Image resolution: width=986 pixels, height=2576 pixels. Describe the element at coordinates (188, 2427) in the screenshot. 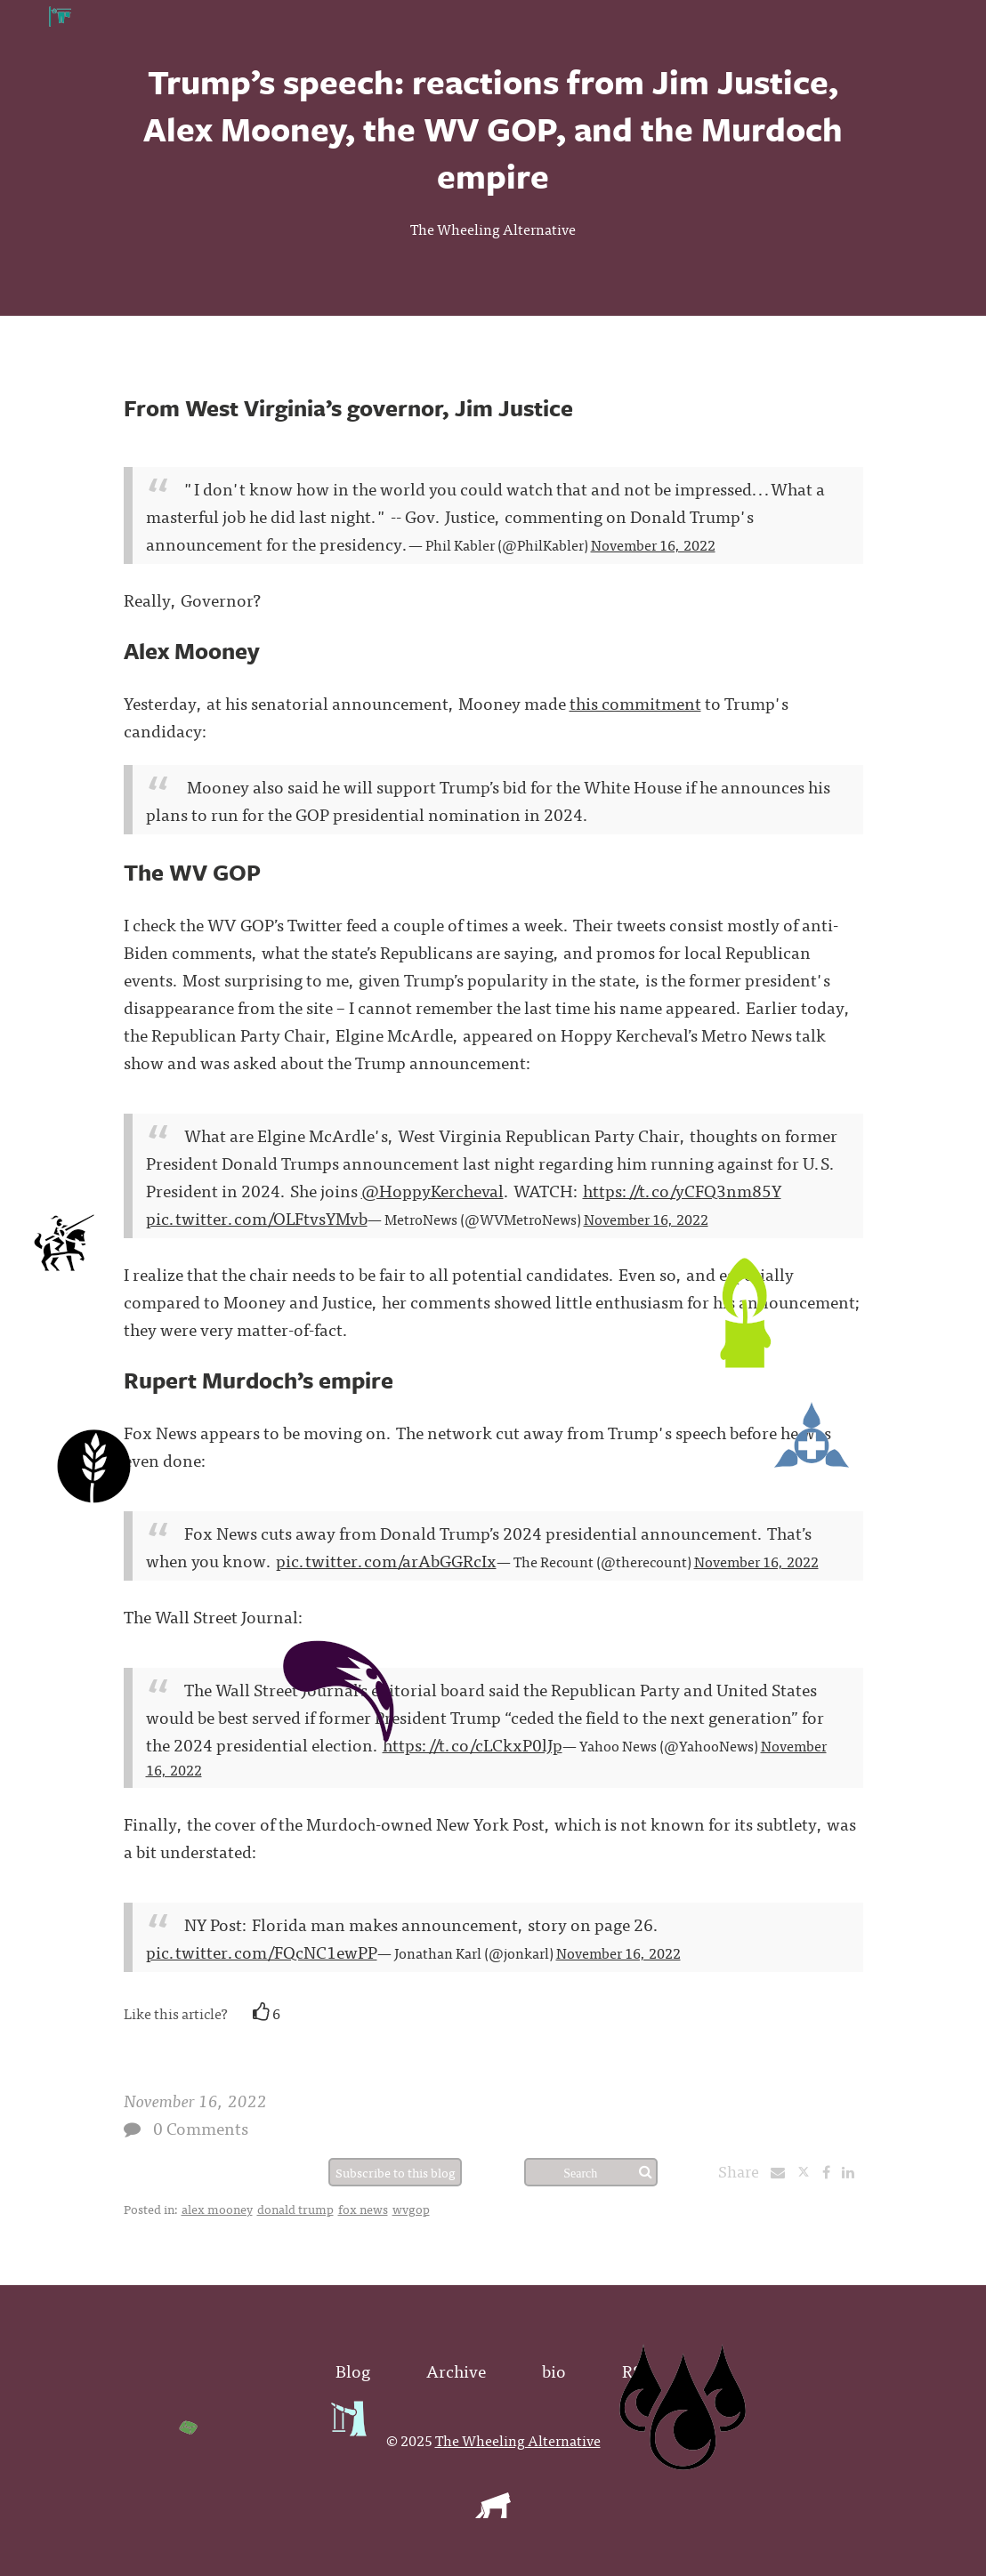

I see `open your inbox or messages` at that location.